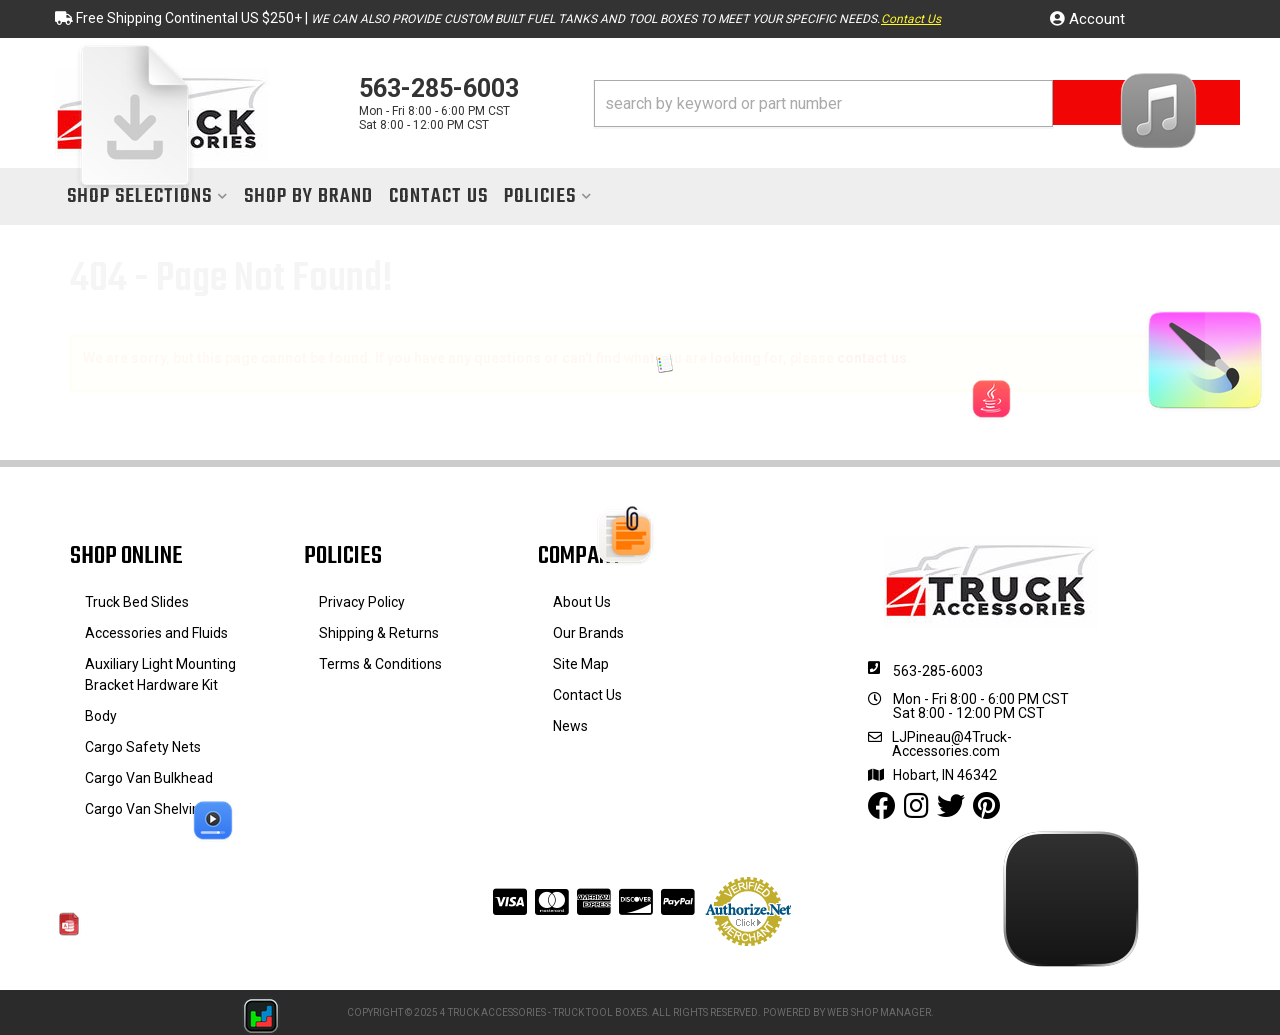 This screenshot has height=1035, width=1280. I want to click on open a Krita project file, so click(1205, 356).